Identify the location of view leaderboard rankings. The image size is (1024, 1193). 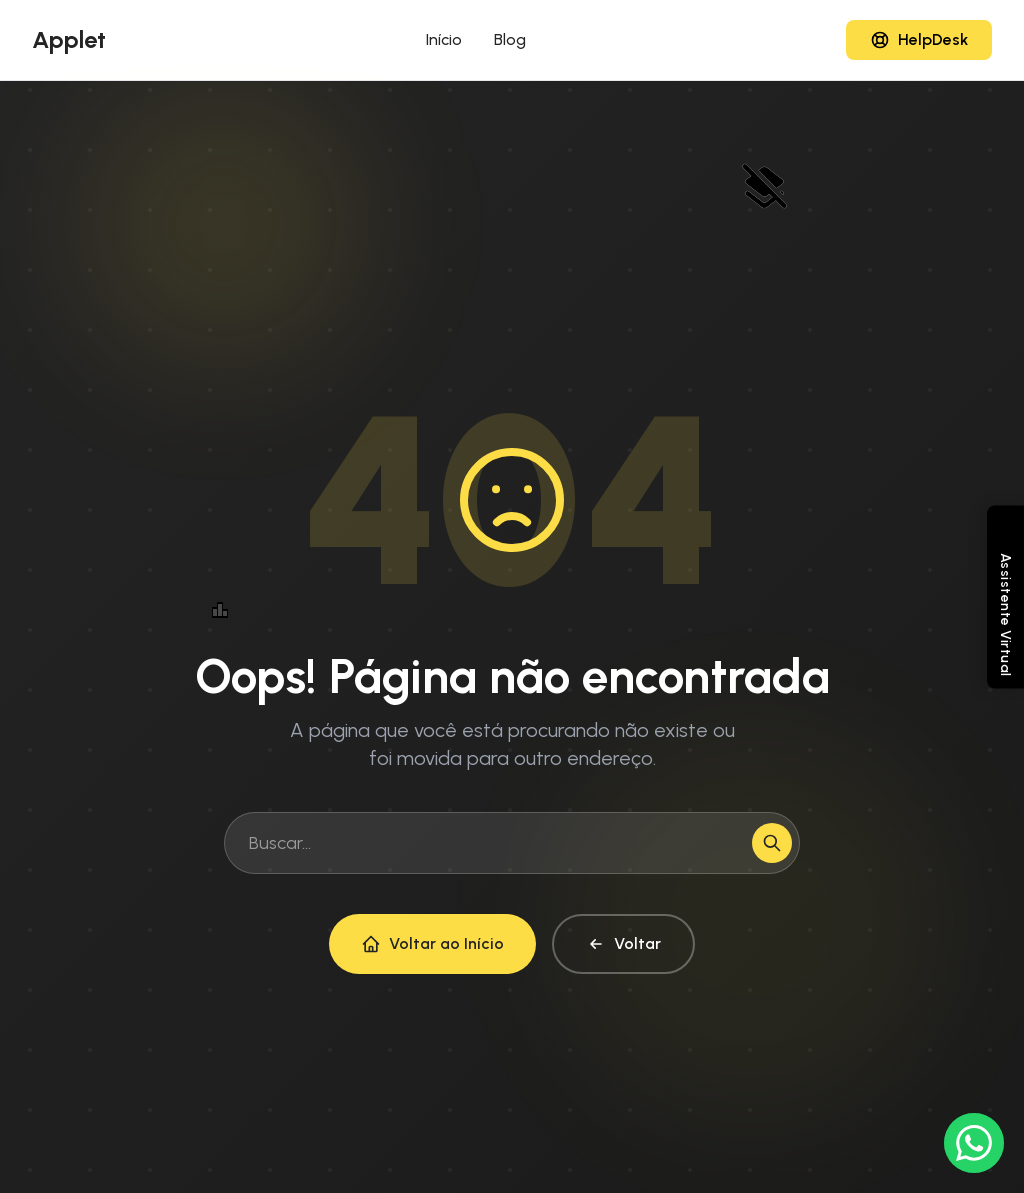
(220, 610).